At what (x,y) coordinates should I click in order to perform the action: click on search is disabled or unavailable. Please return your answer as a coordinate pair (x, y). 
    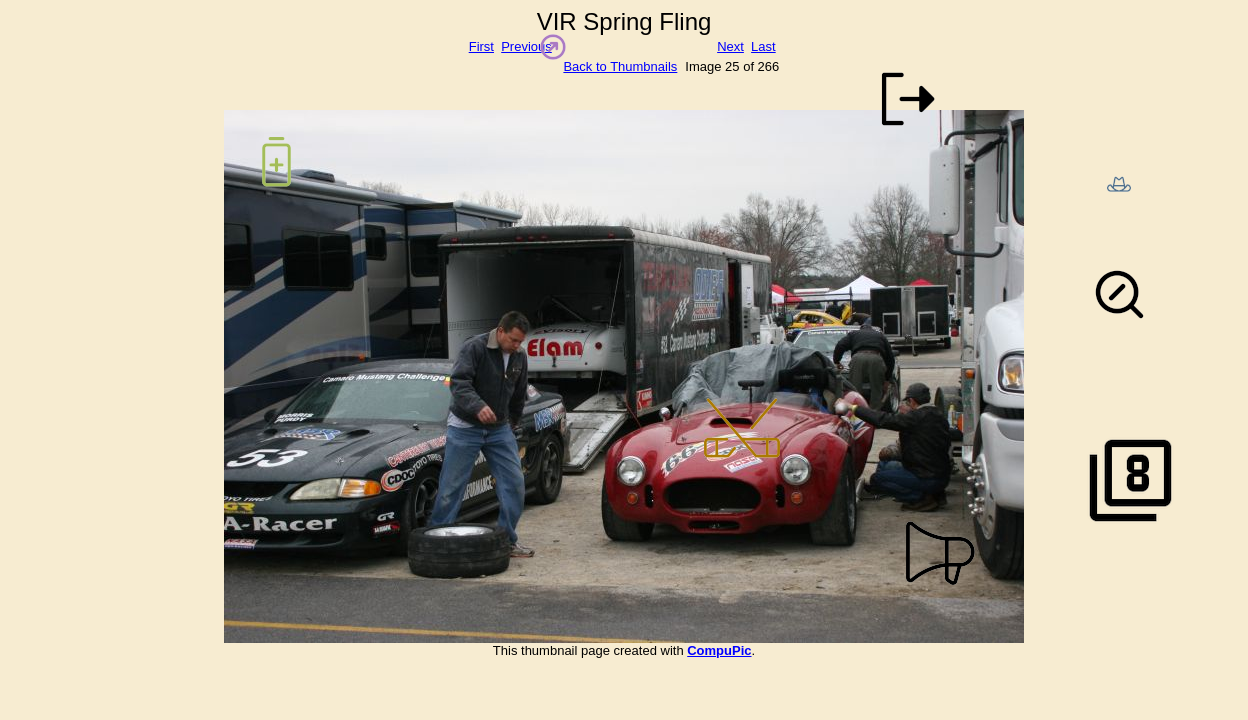
    Looking at the image, I should click on (1119, 294).